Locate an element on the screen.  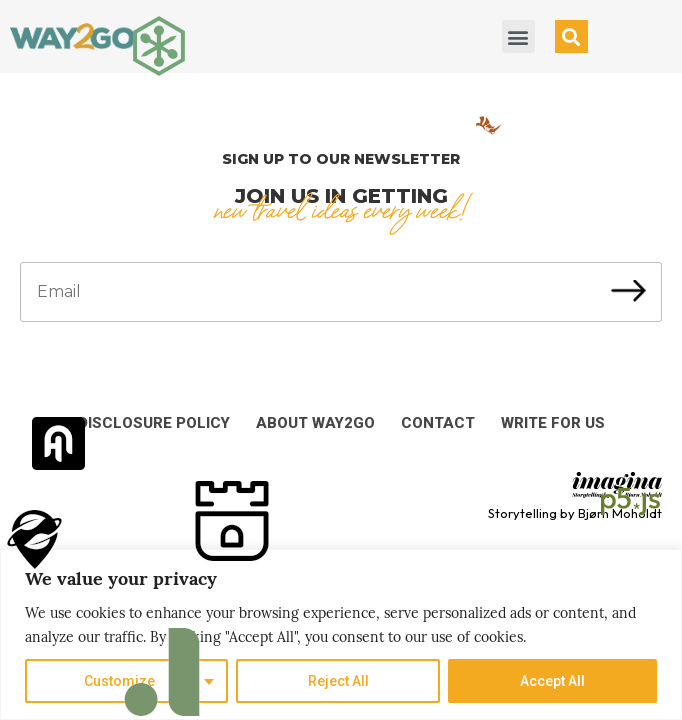
open Rhinoceros 3D modeling software is located at coordinates (488, 125).